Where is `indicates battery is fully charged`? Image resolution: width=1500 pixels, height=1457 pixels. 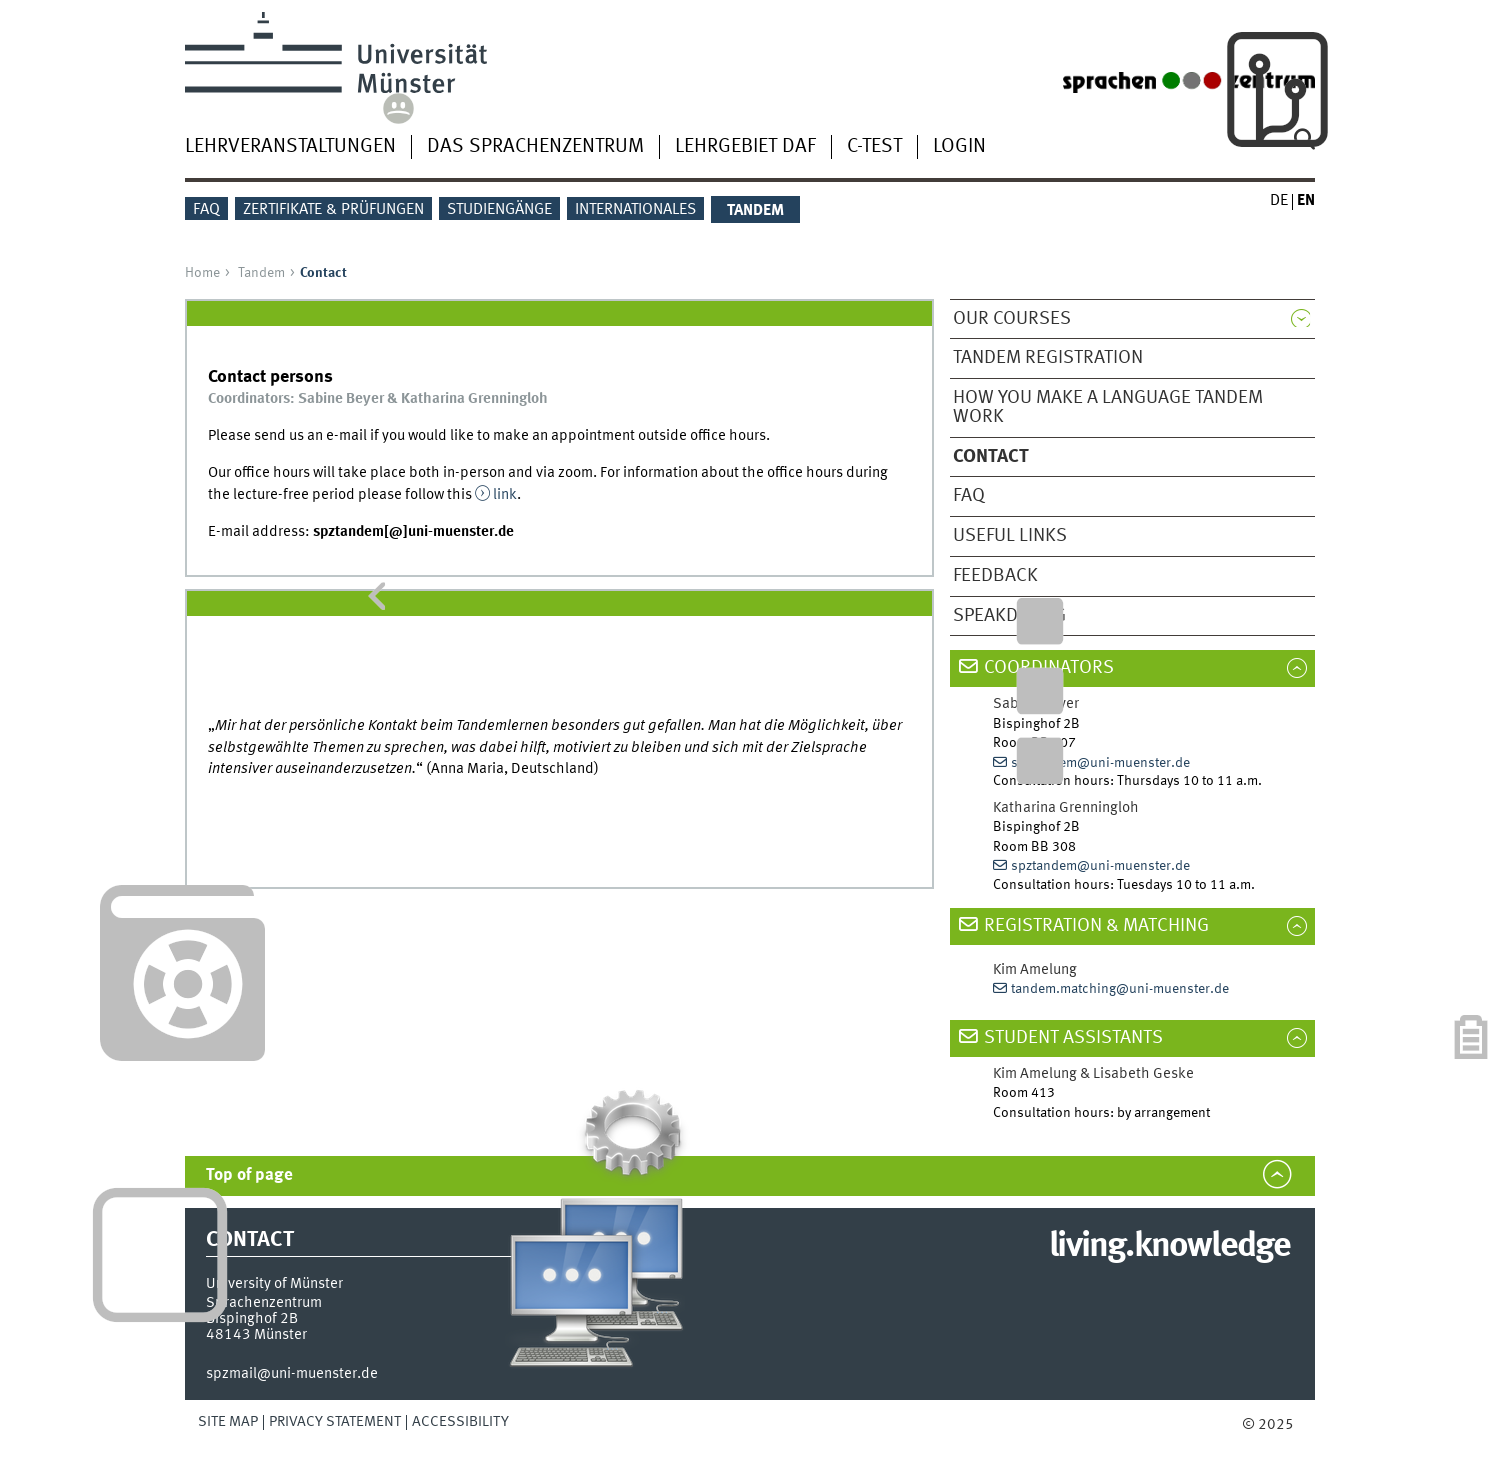 indicates battery is fully charged is located at coordinates (1471, 1037).